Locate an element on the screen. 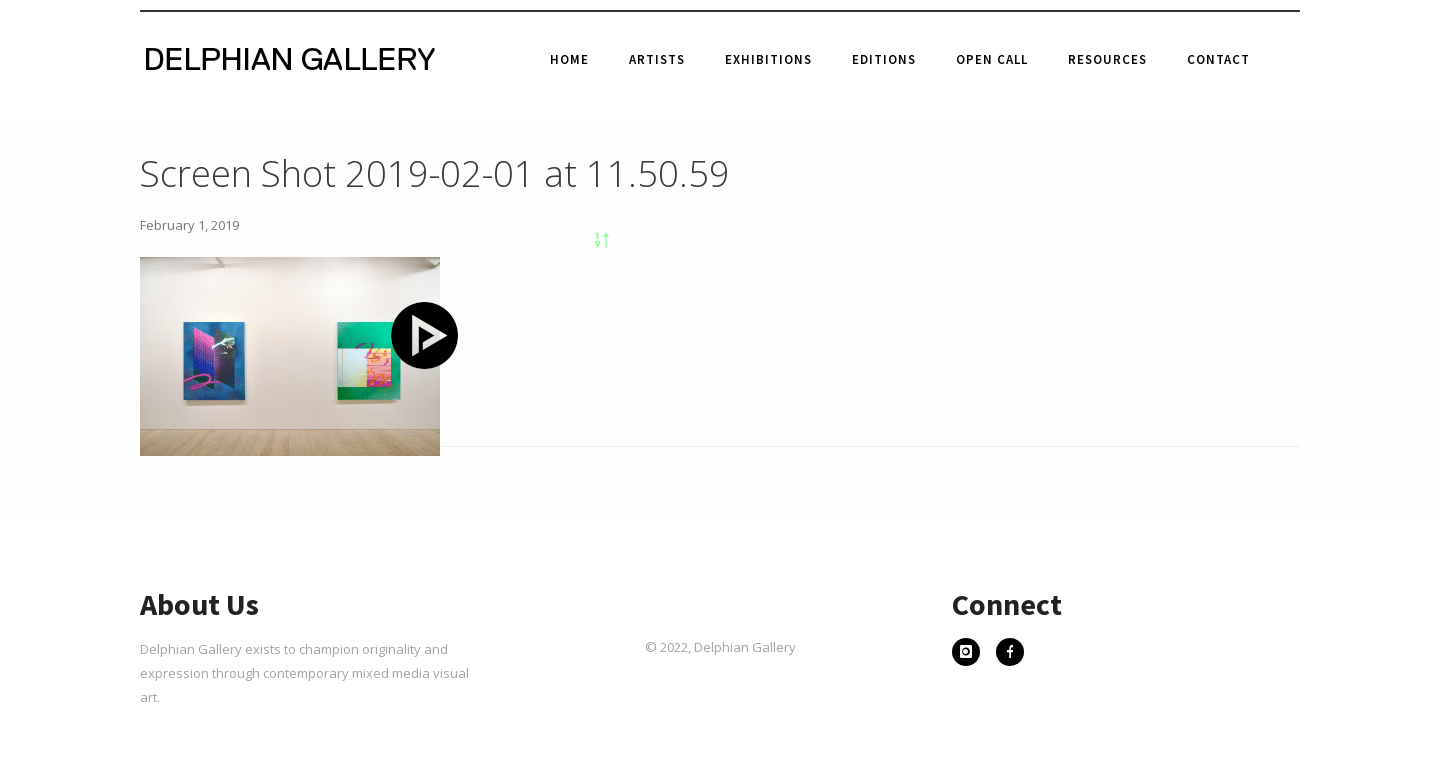 The height and width of the screenshot is (779, 1440). sort numbers in descending order is located at coordinates (601, 240).